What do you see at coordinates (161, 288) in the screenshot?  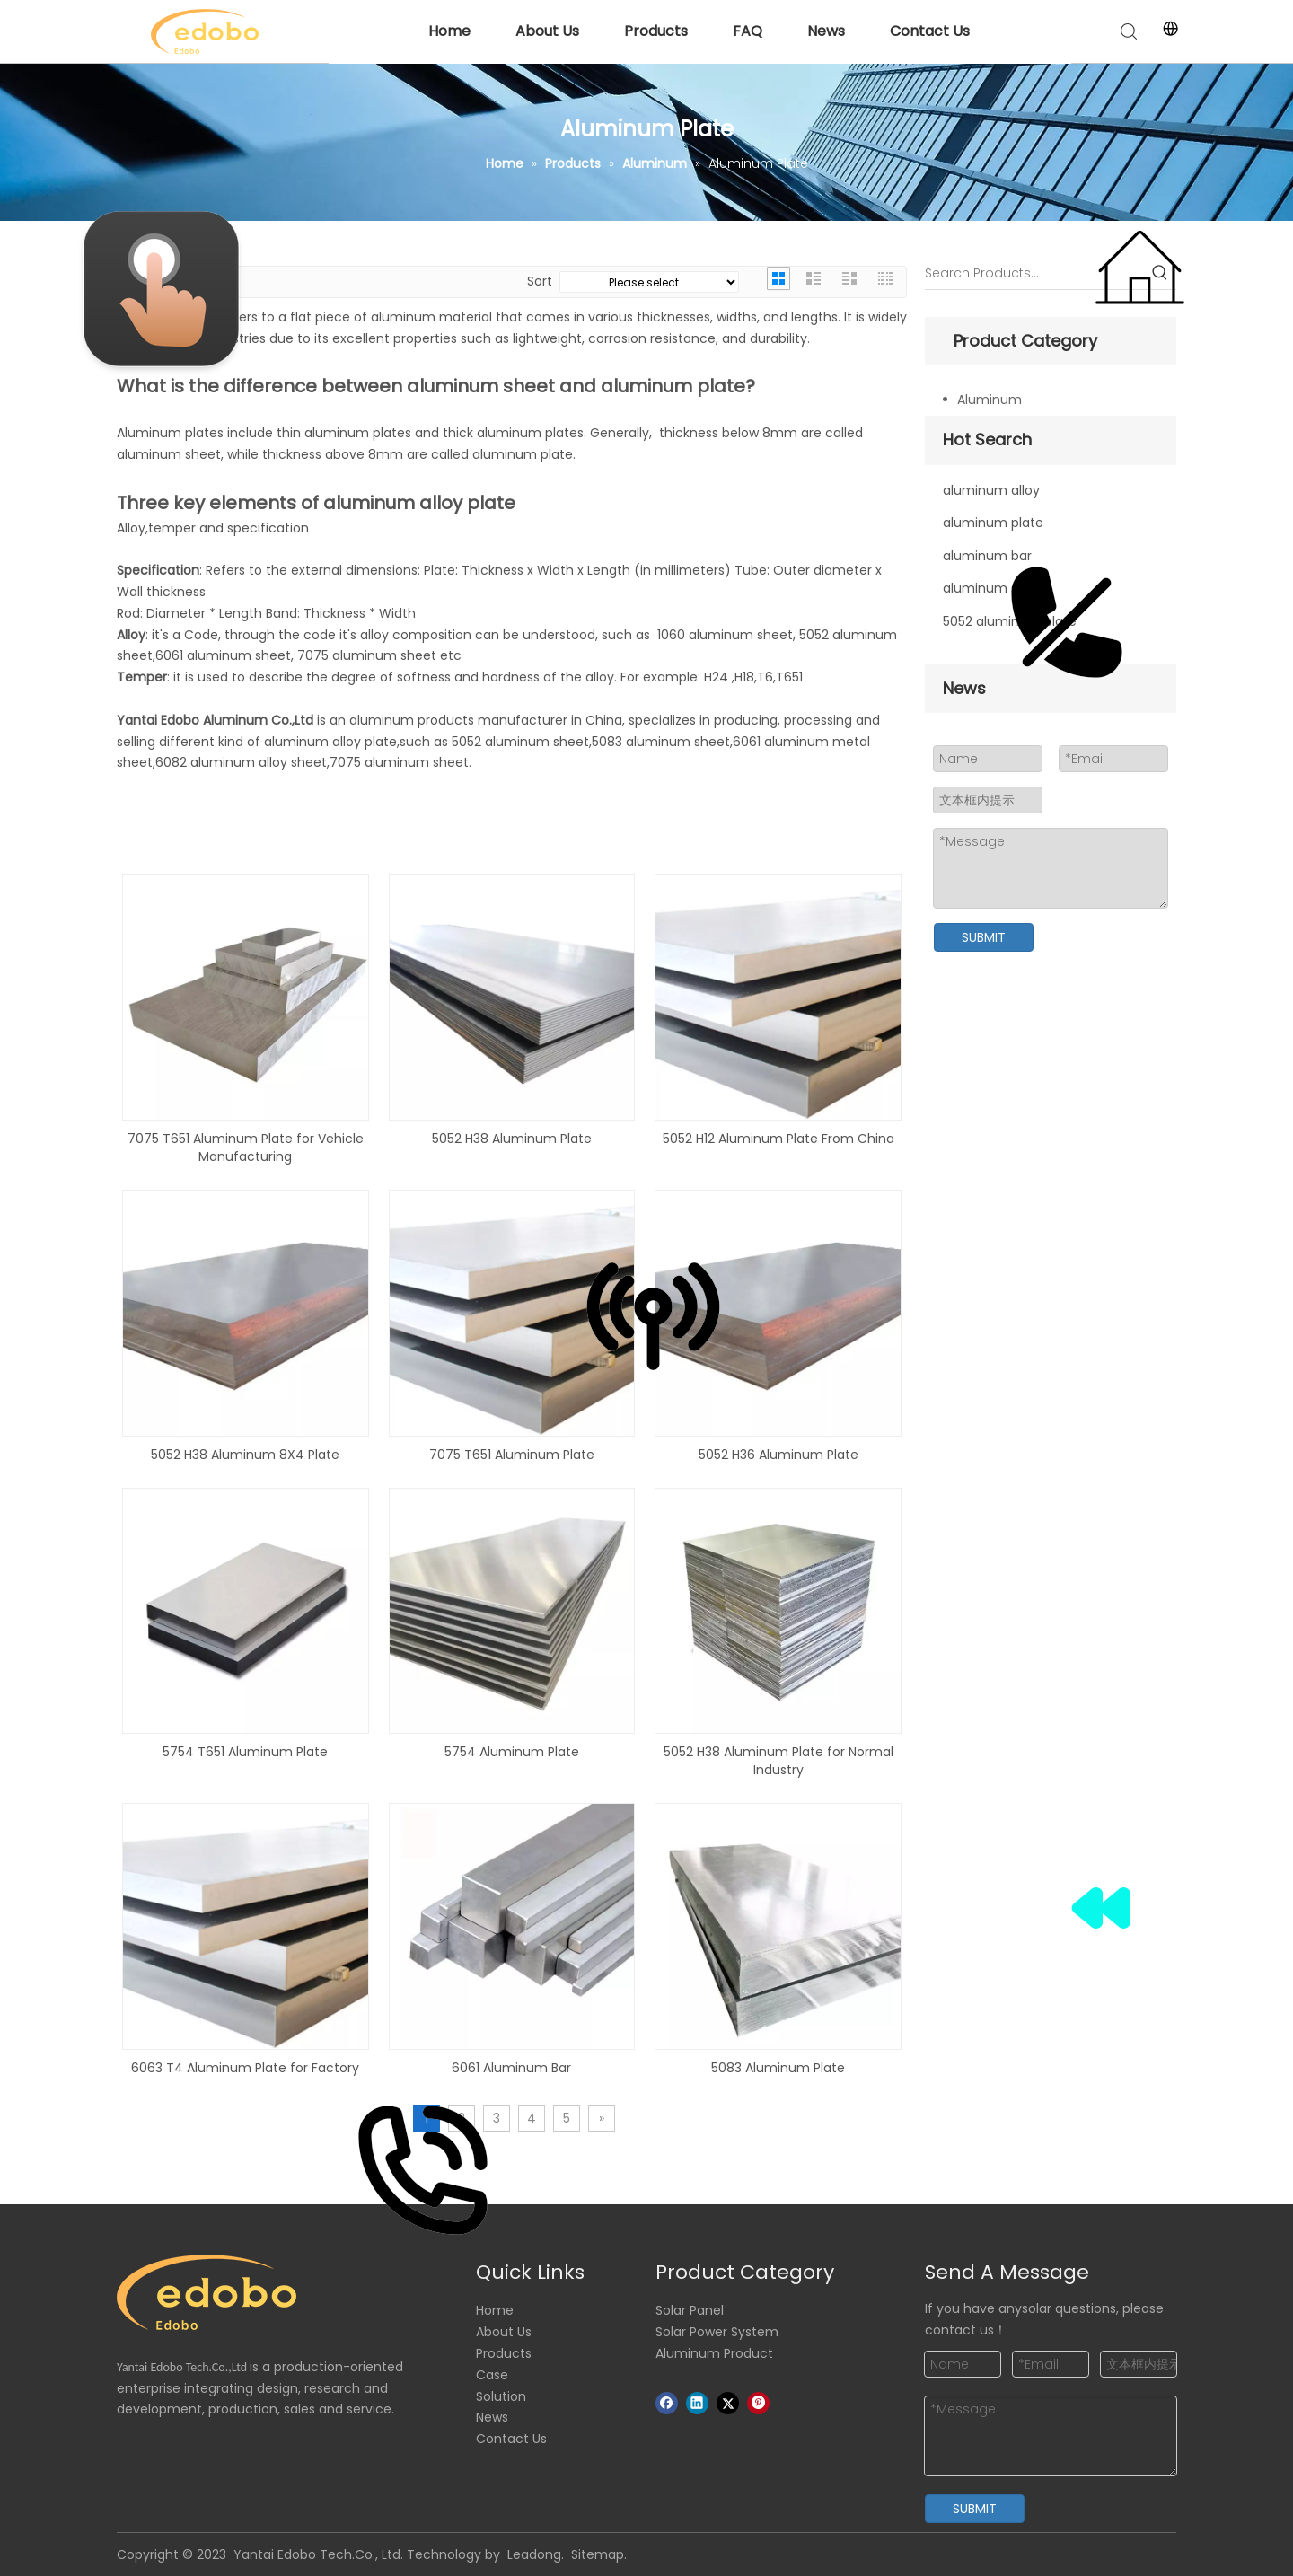 I see `touchscreen input settings` at bounding box center [161, 288].